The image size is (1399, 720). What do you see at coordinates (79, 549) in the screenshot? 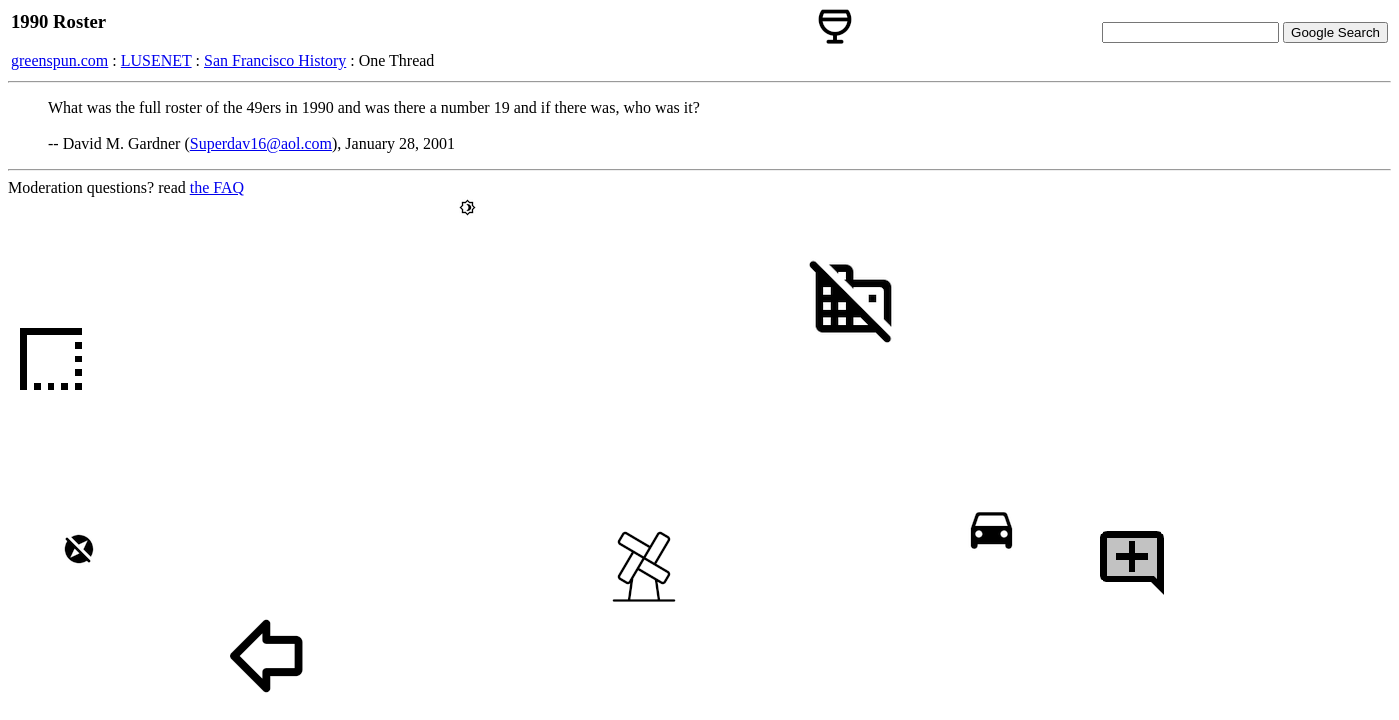
I see `disable compass or navigation features` at bounding box center [79, 549].